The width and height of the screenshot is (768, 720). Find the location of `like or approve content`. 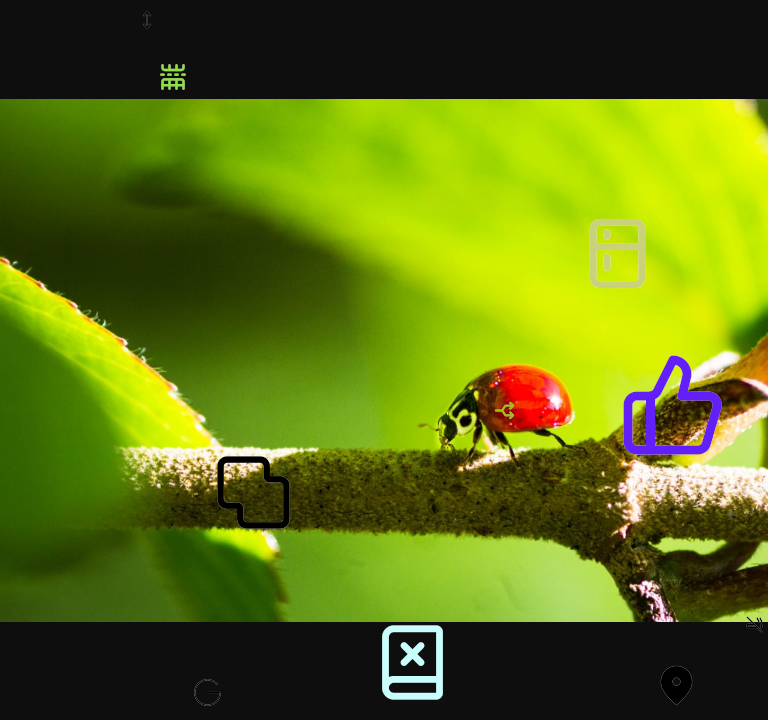

like or approve content is located at coordinates (673, 405).